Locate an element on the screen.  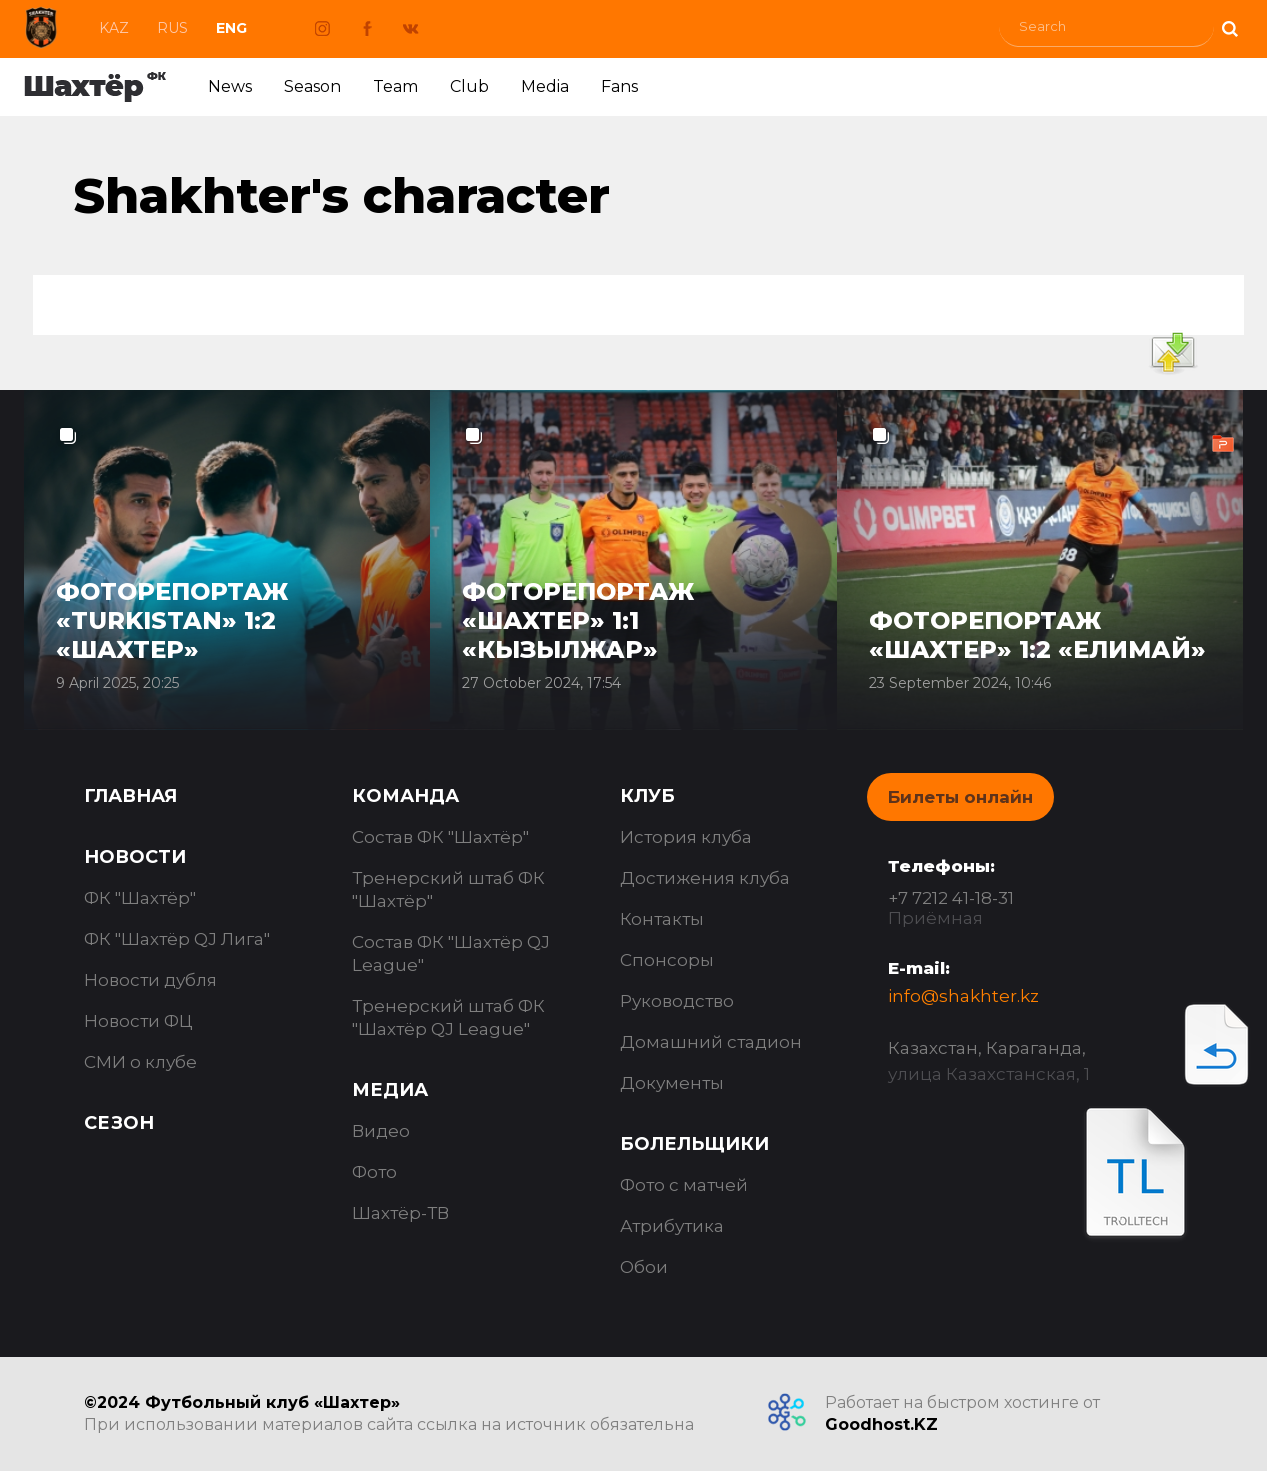
revert document to previous version is located at coordinates (1216, 1044).